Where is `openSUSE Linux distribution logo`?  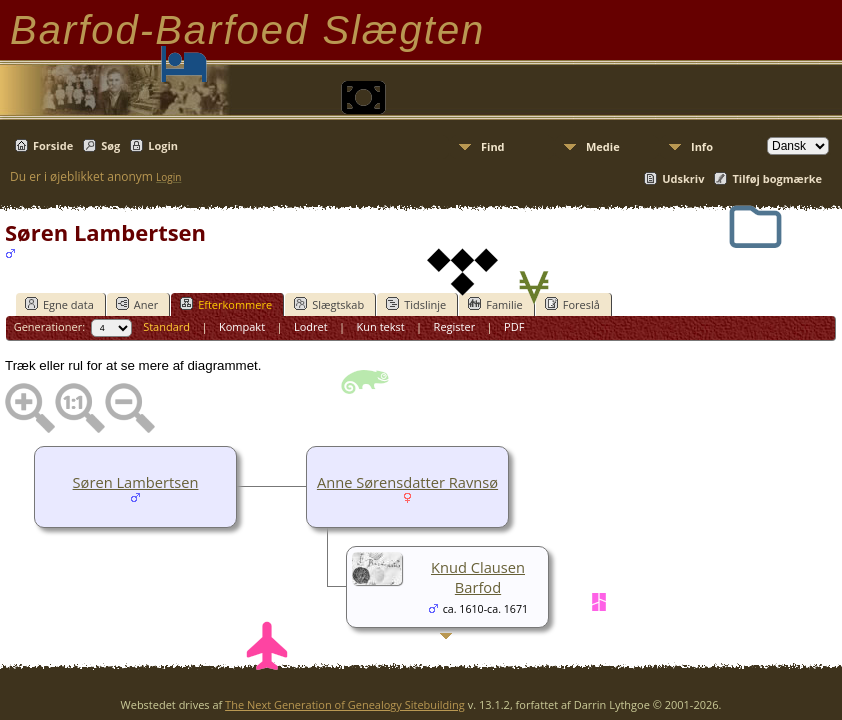 openSUSE Linux distribution logo is located at coordinates (365, 382).